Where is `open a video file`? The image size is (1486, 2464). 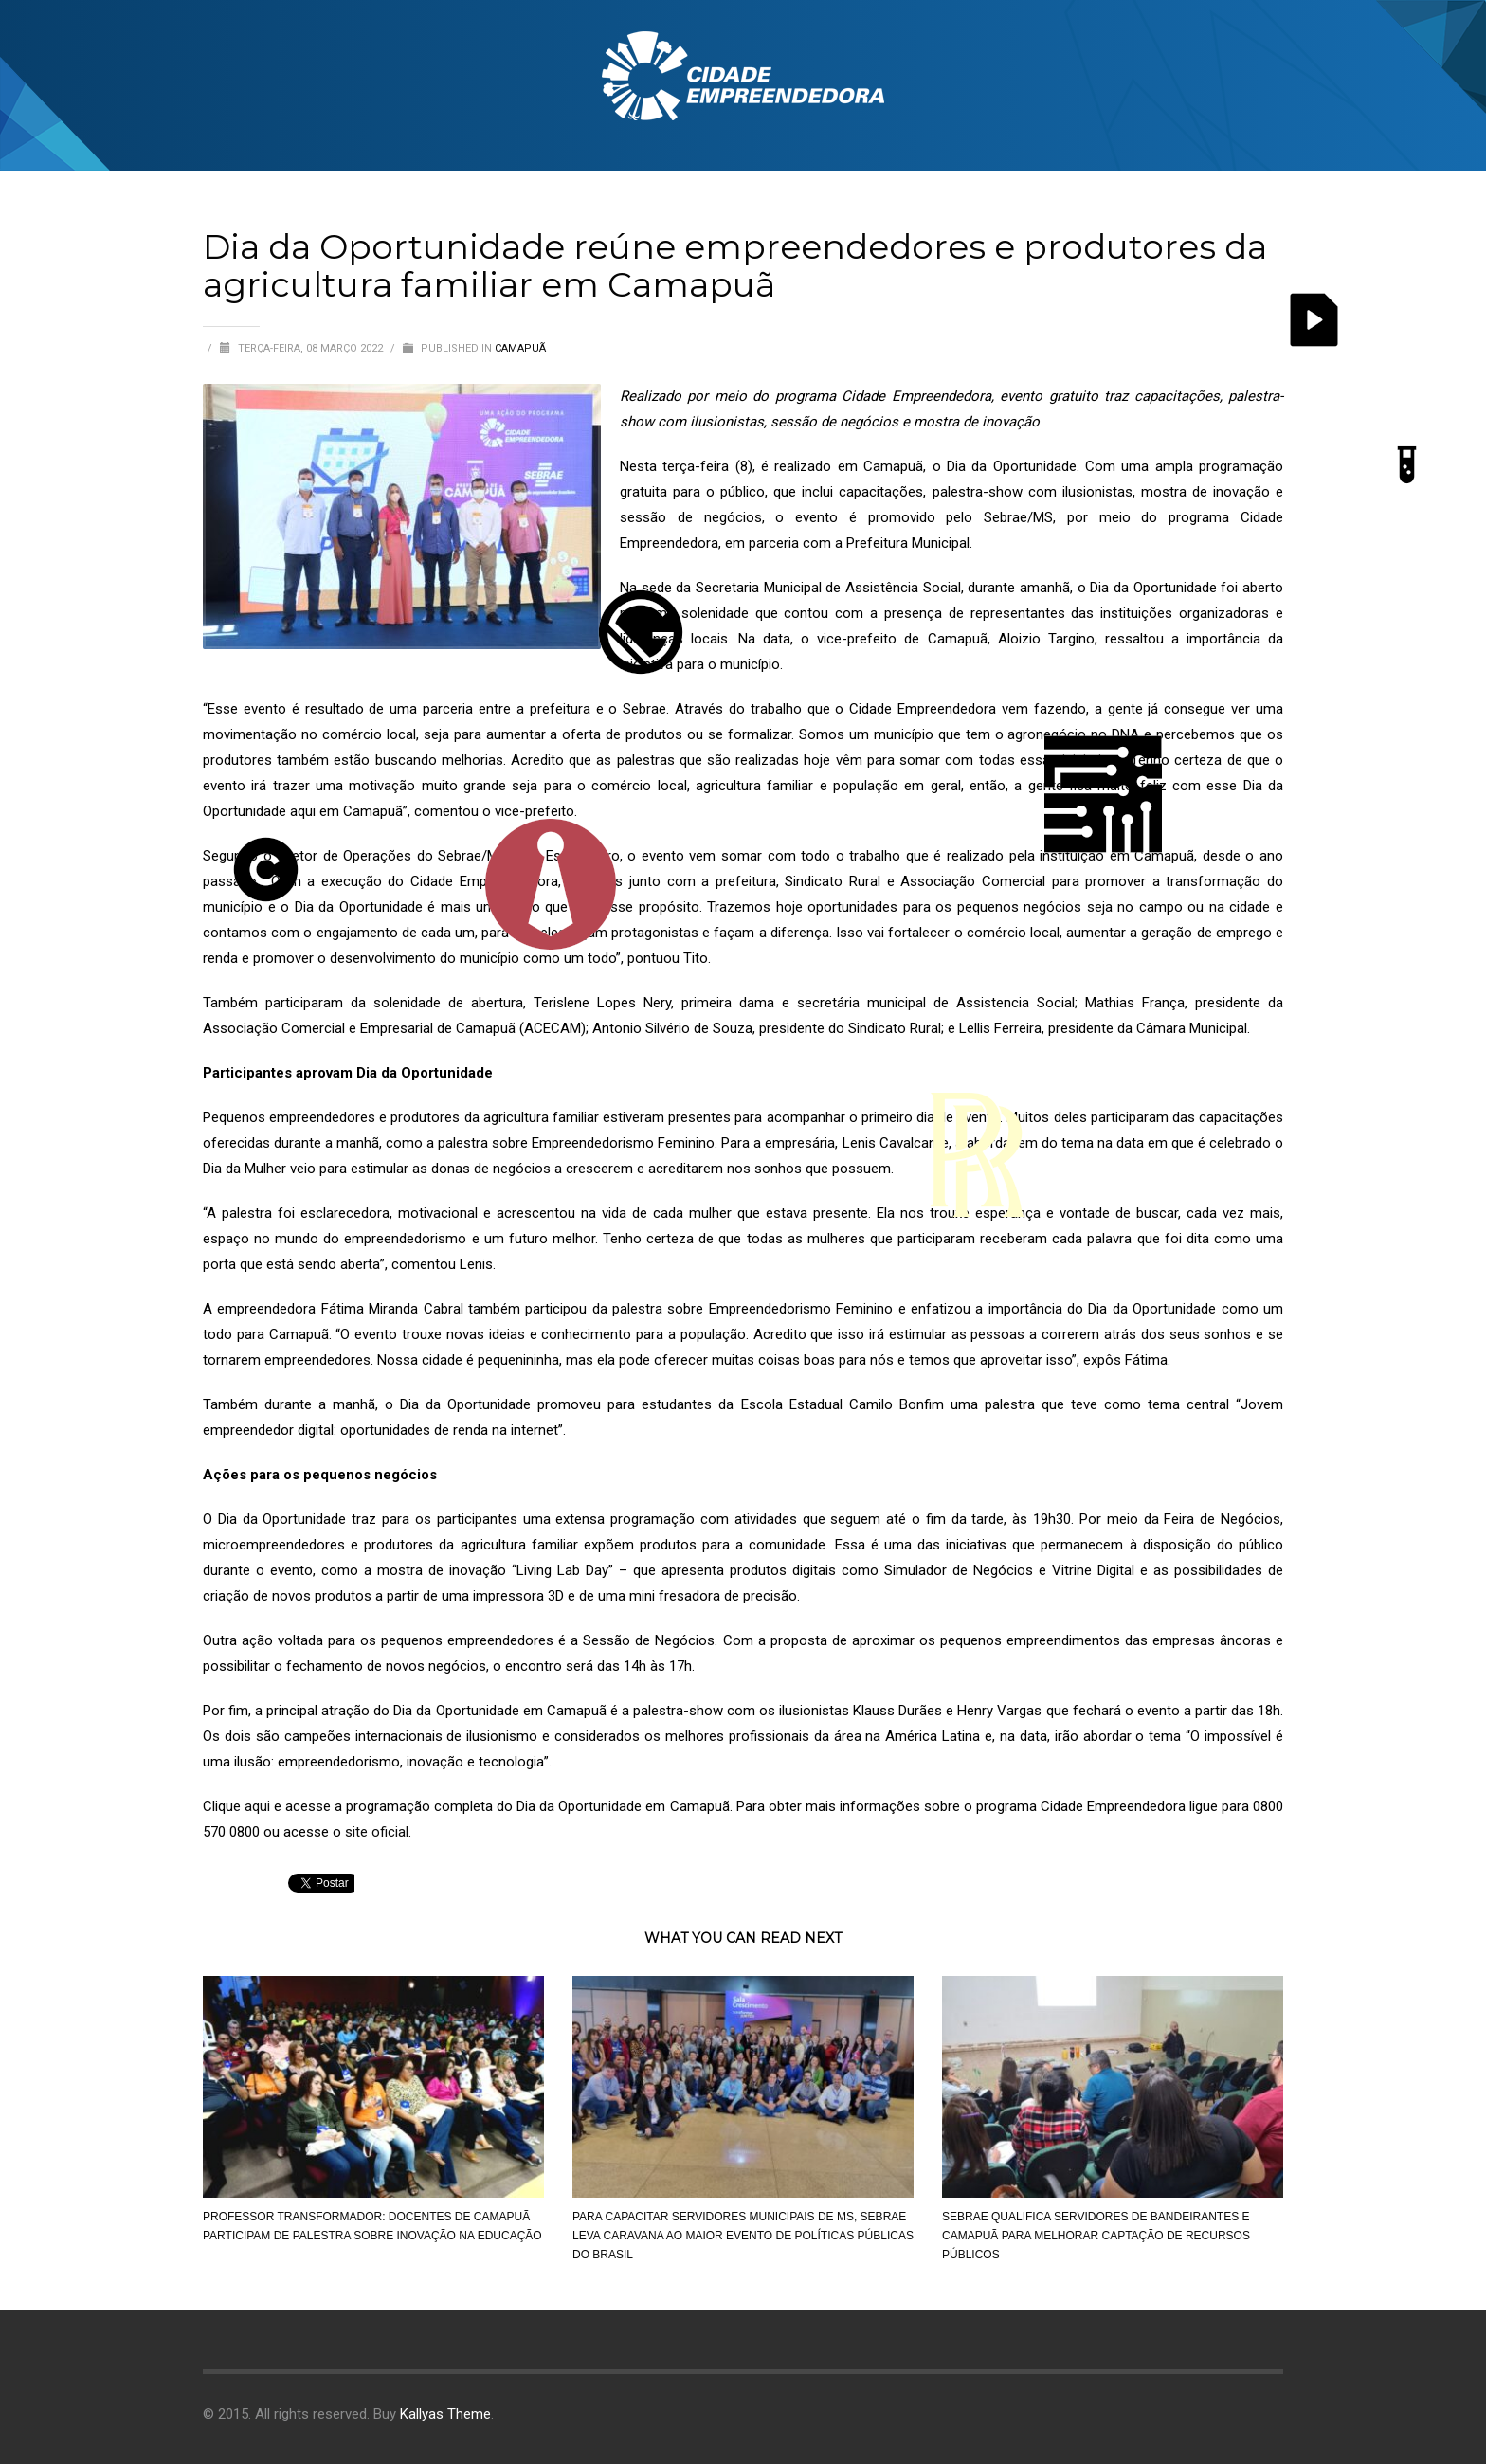 open a video file is located at coordinates (1314, 319).